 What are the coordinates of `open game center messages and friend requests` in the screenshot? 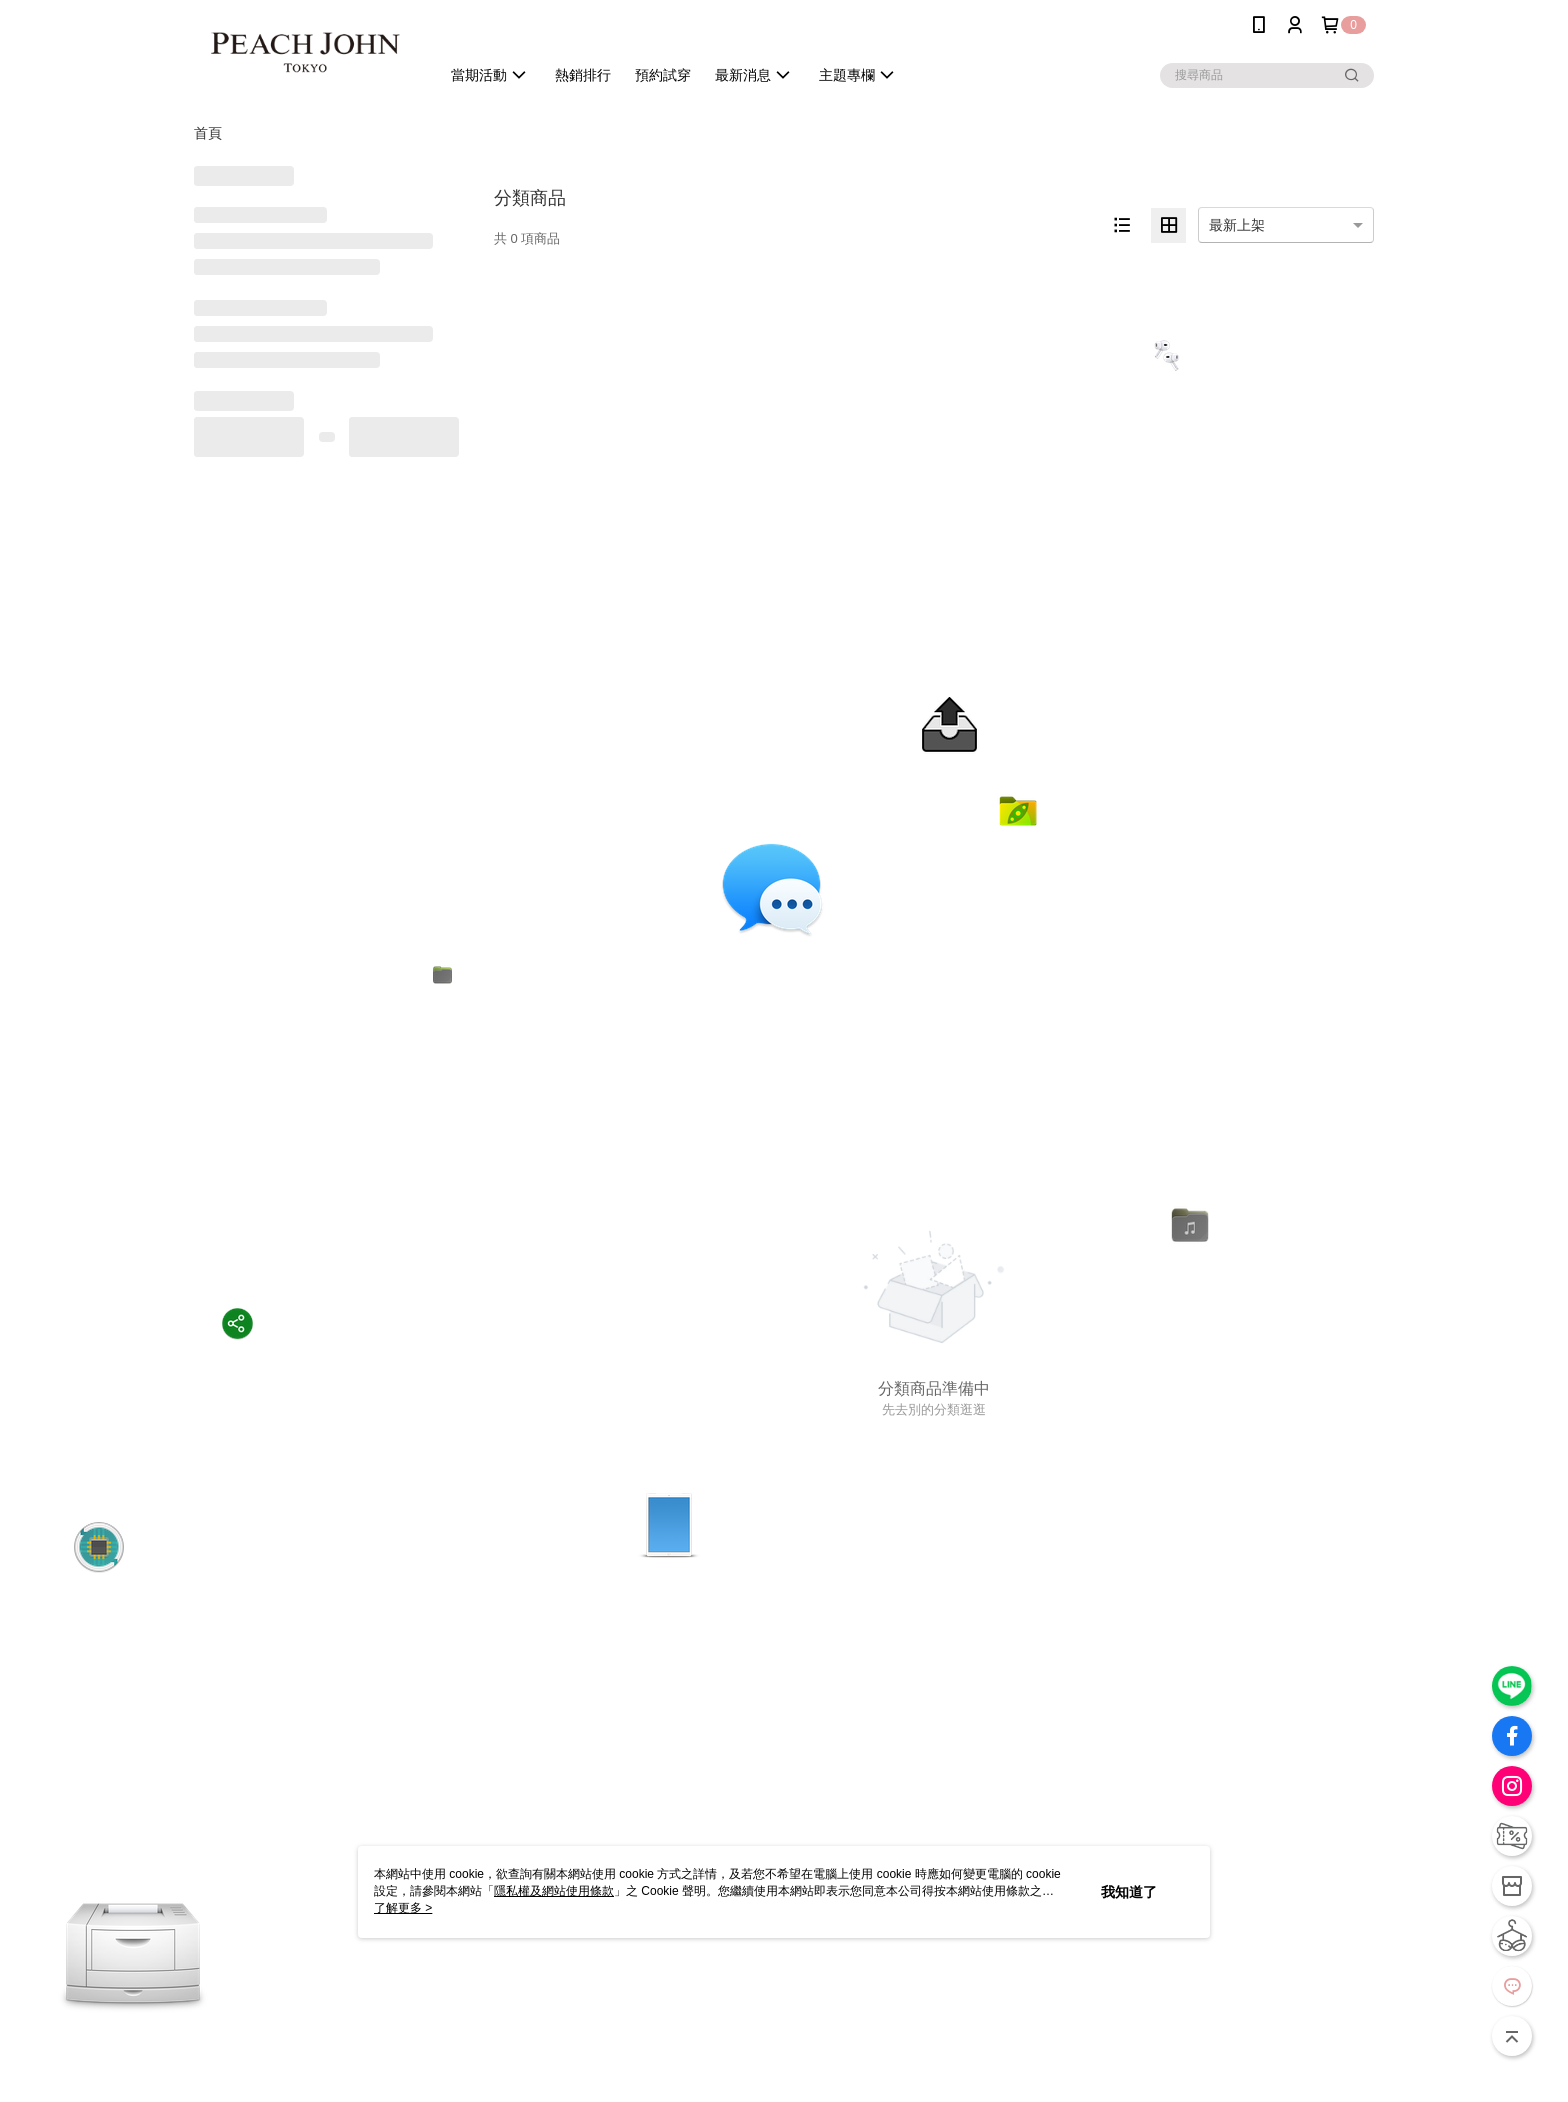 It's located at (772, 889).